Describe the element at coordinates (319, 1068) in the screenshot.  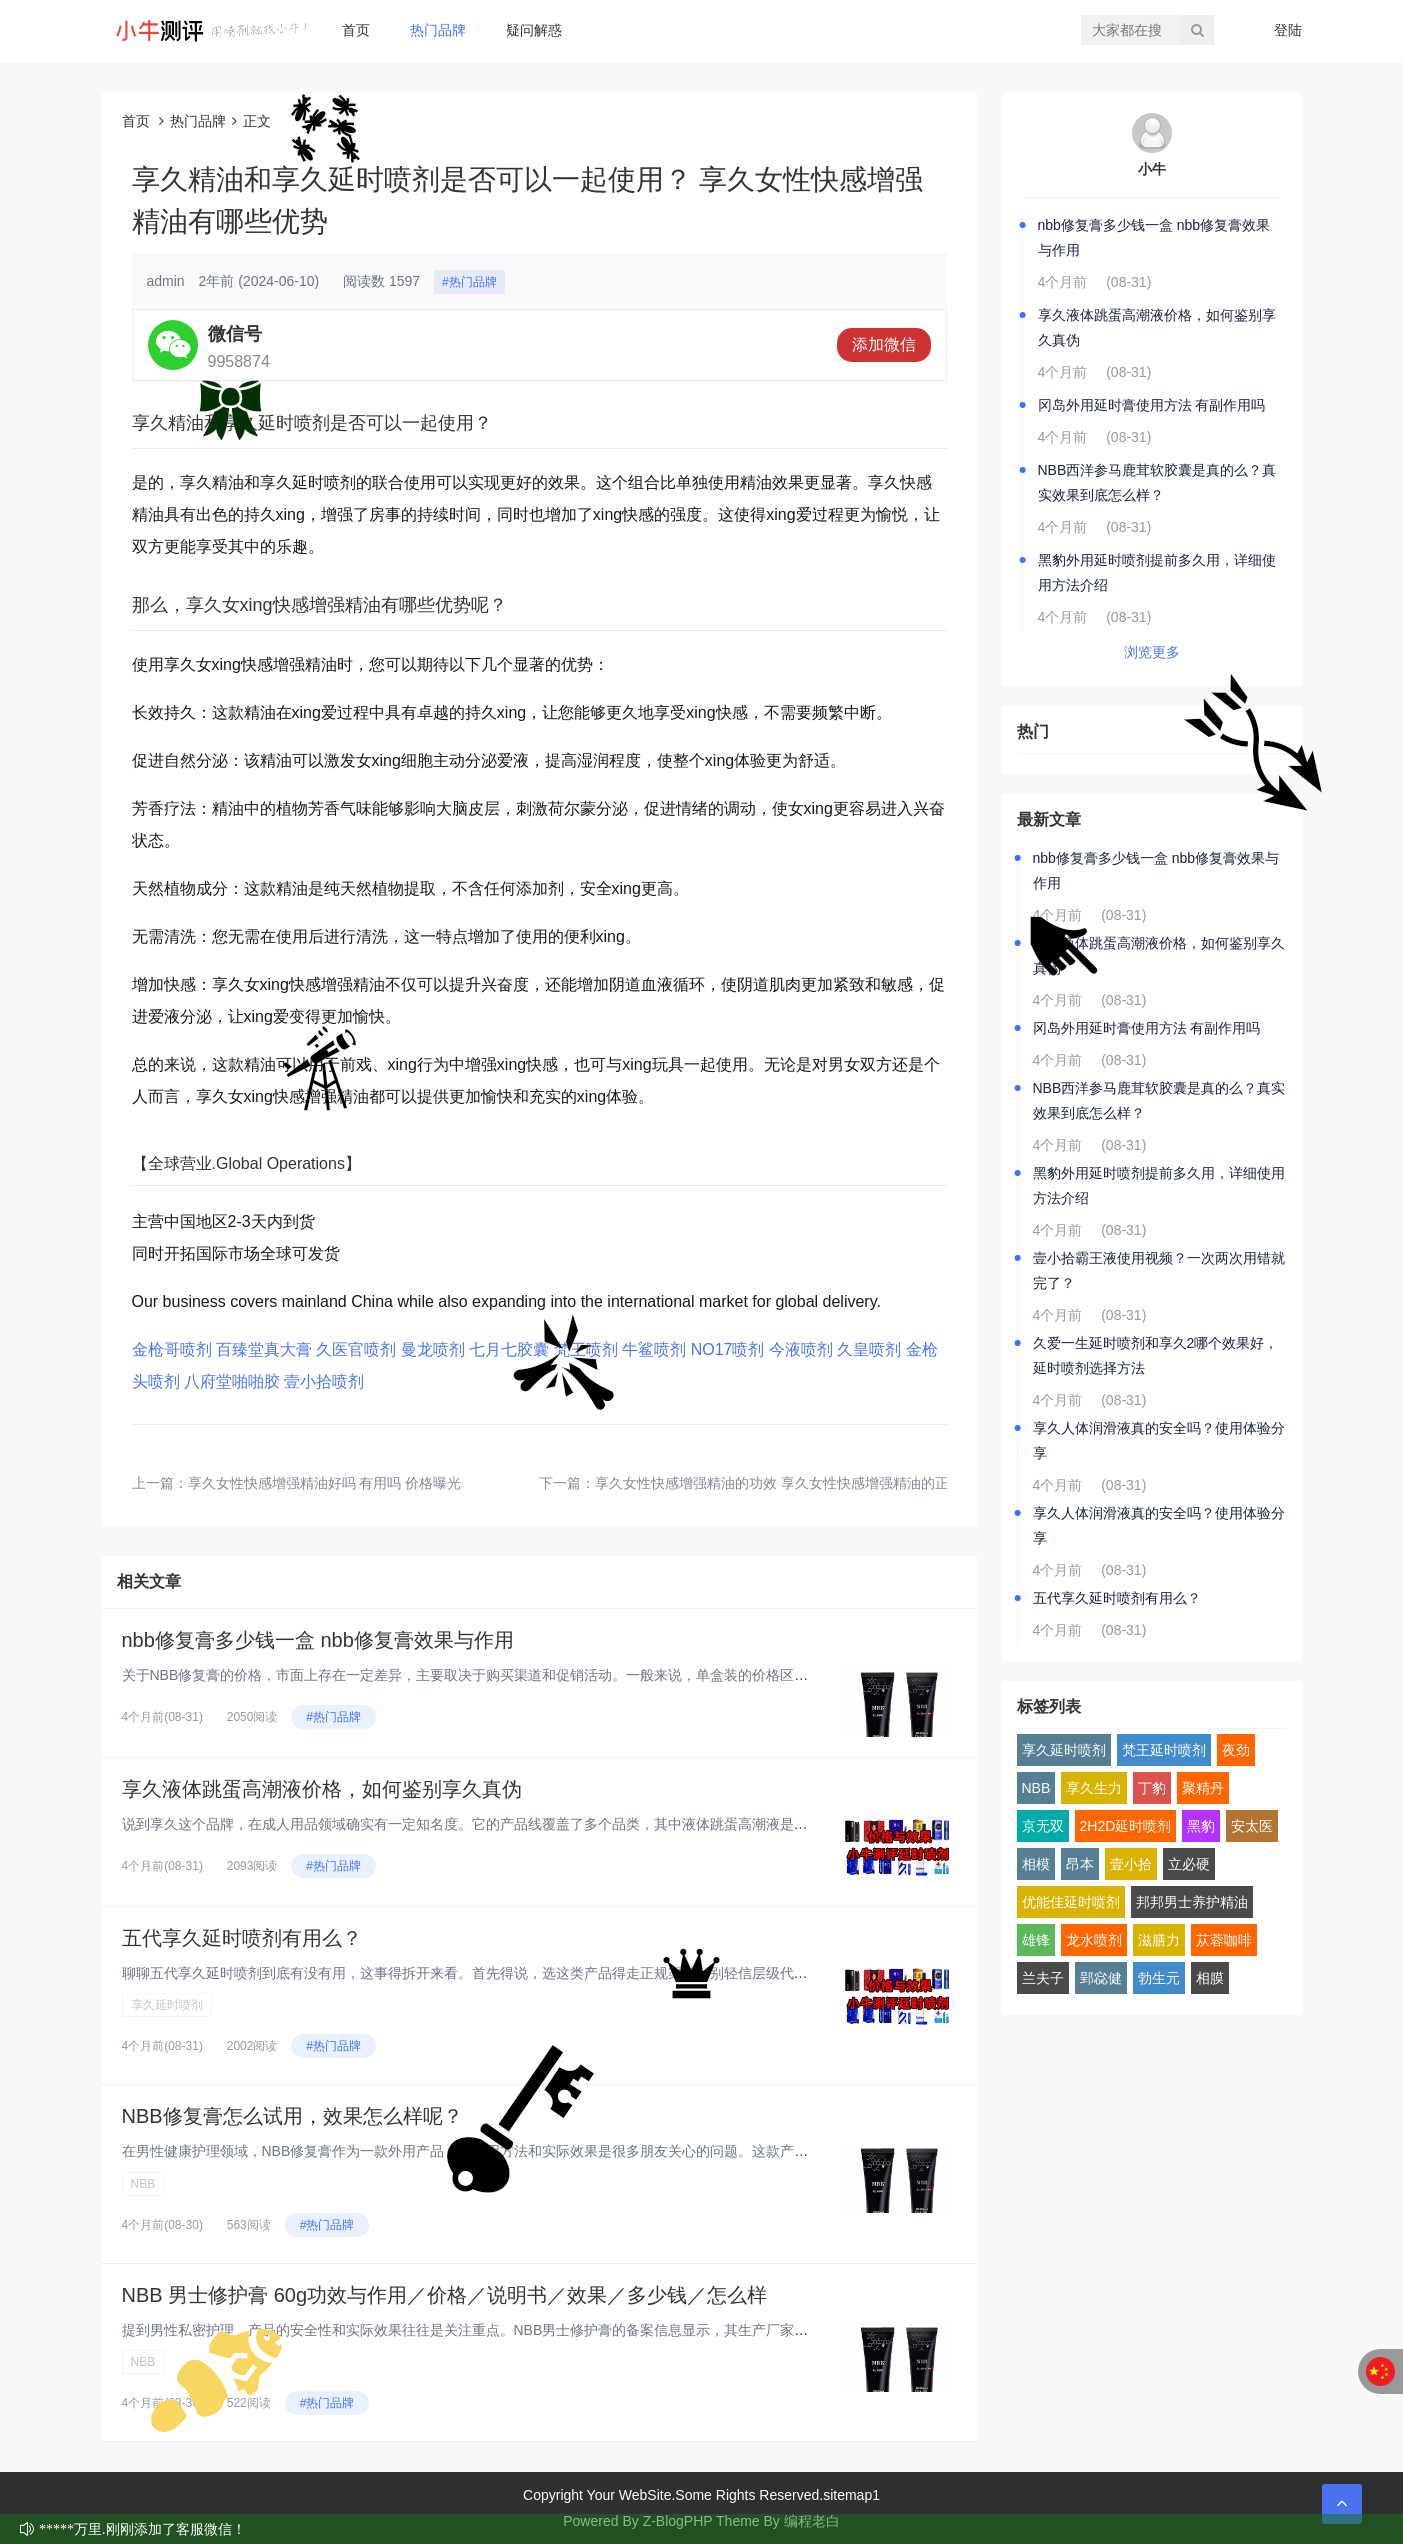
I see `explore or discover new content` at that location.